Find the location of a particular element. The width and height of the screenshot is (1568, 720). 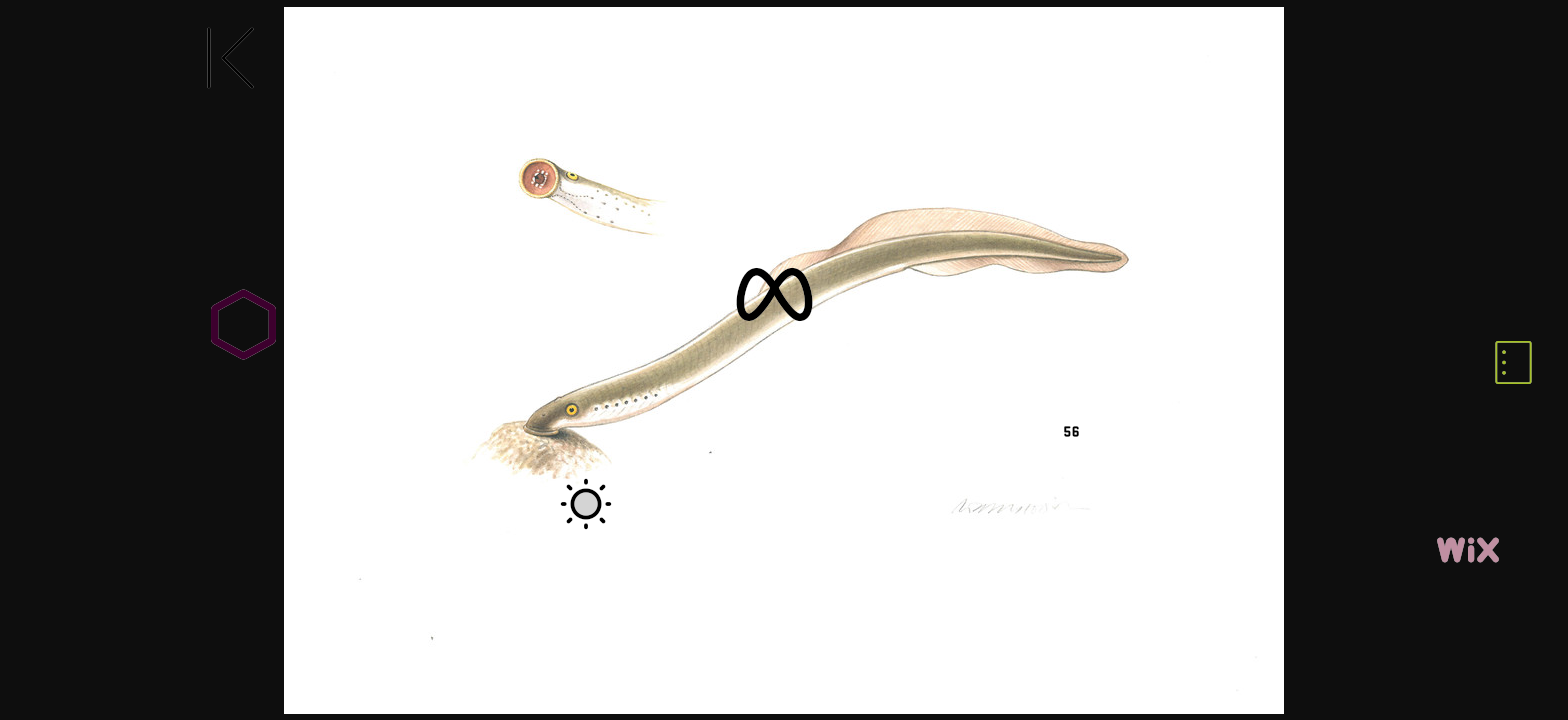

navigate to the beginning or first item is located at coordinates (229, 58).